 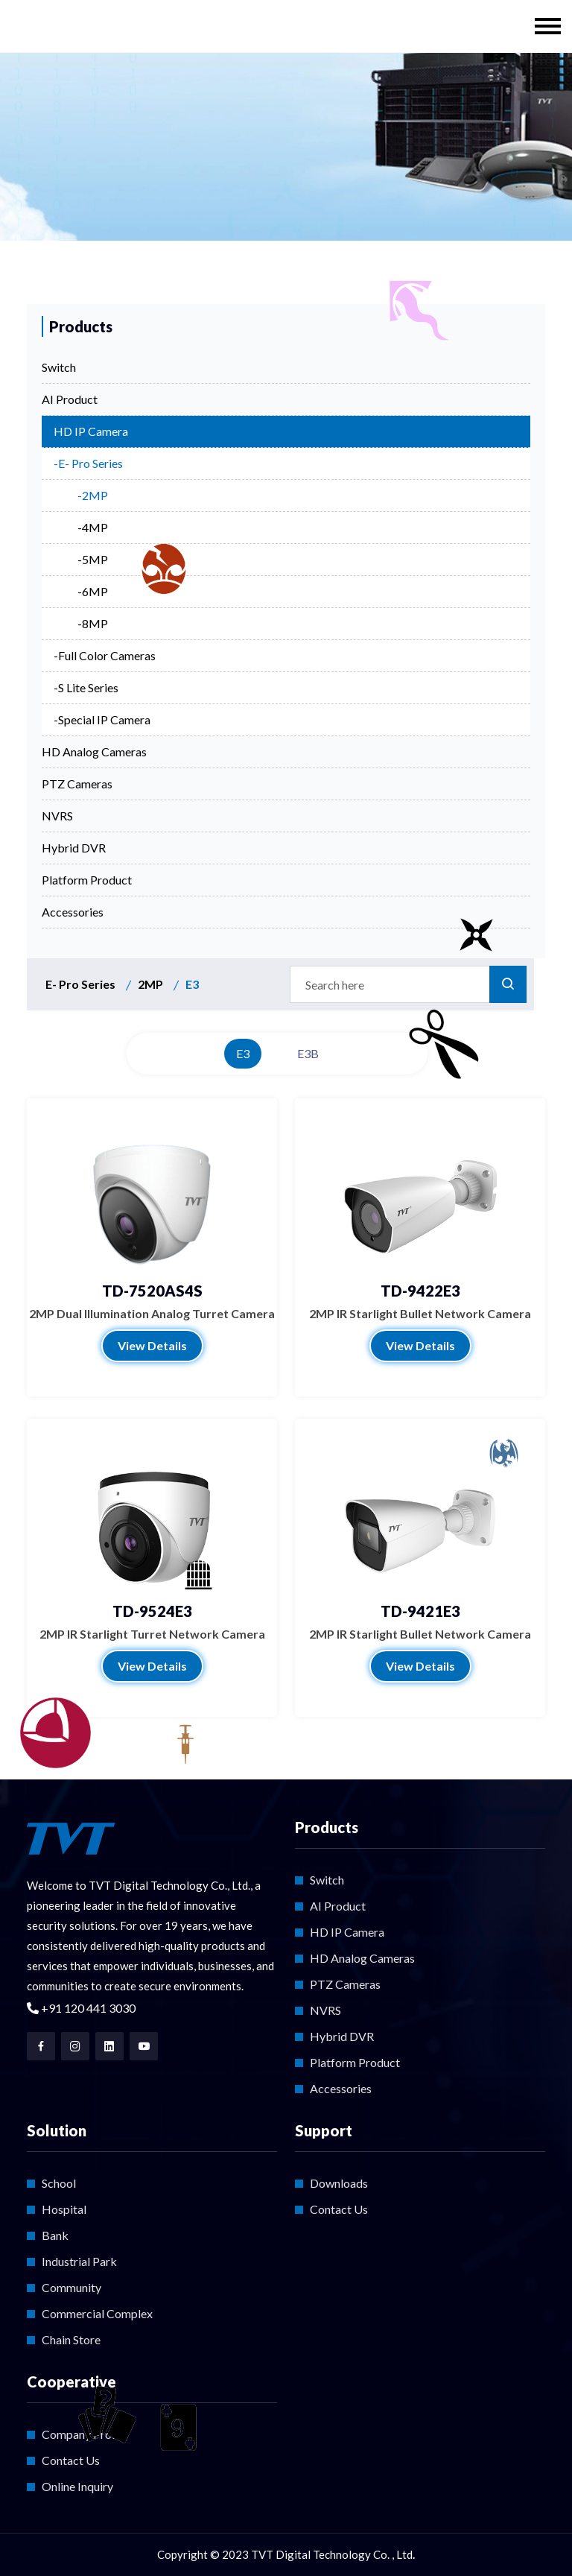 I want to click on view planetary or geological core details, so click(x=55, y=1732).